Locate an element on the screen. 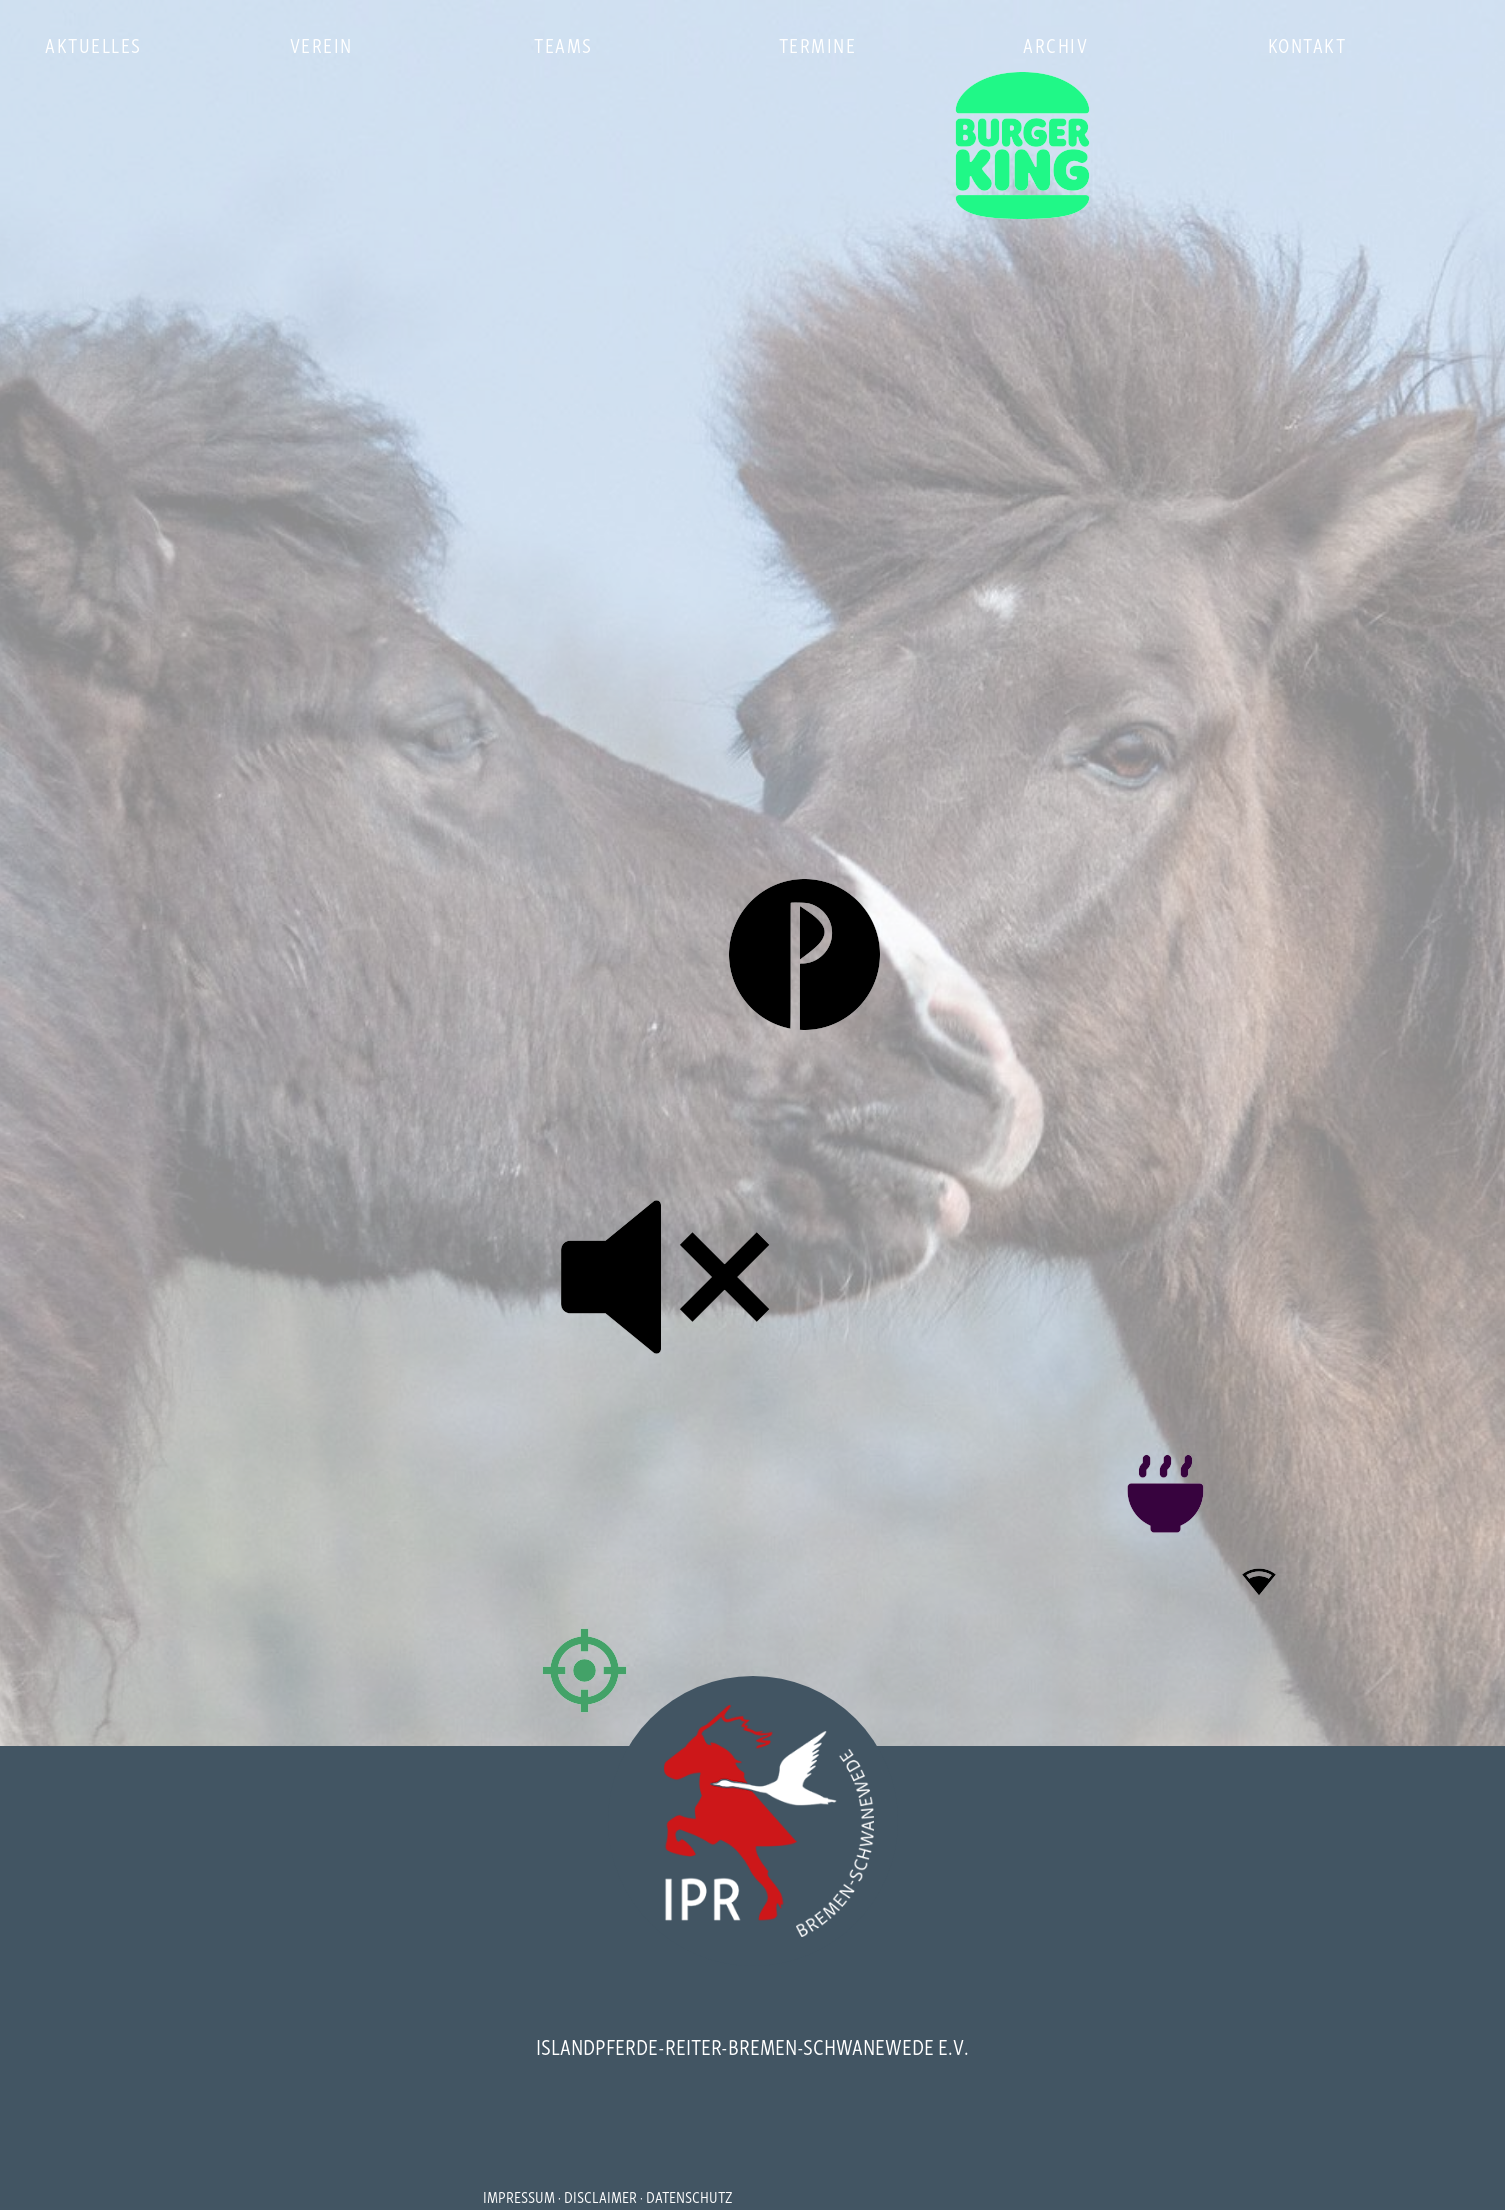 This screenshot has height=2210, width=1505. indicates strong wifi signal strength is located at coordinates (1259, 1582).